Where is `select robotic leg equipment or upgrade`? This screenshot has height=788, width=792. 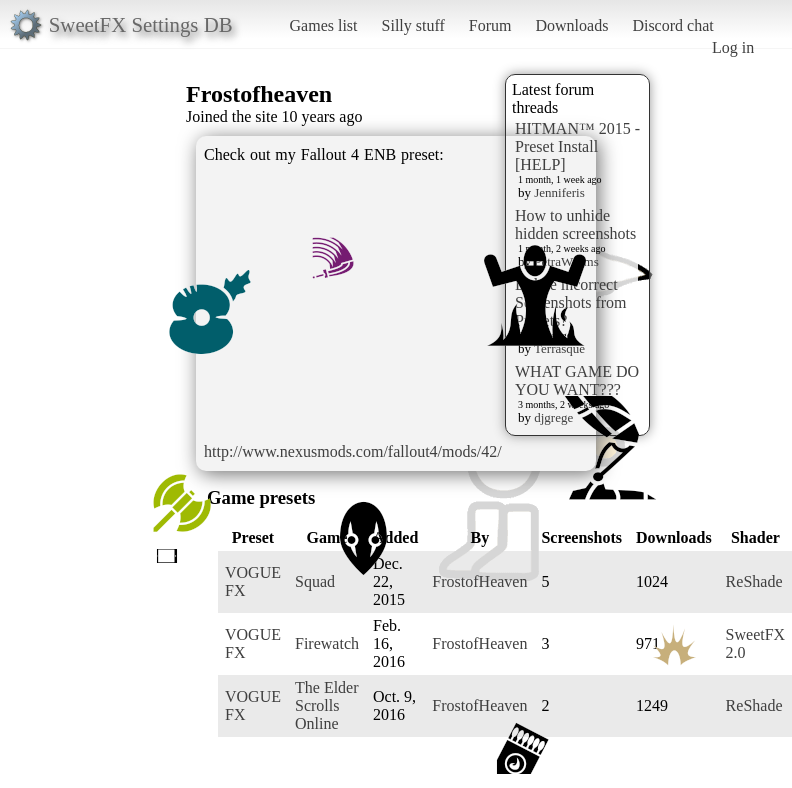
select robotic leg equipment or upgrade is located at coordinates (610, 448).